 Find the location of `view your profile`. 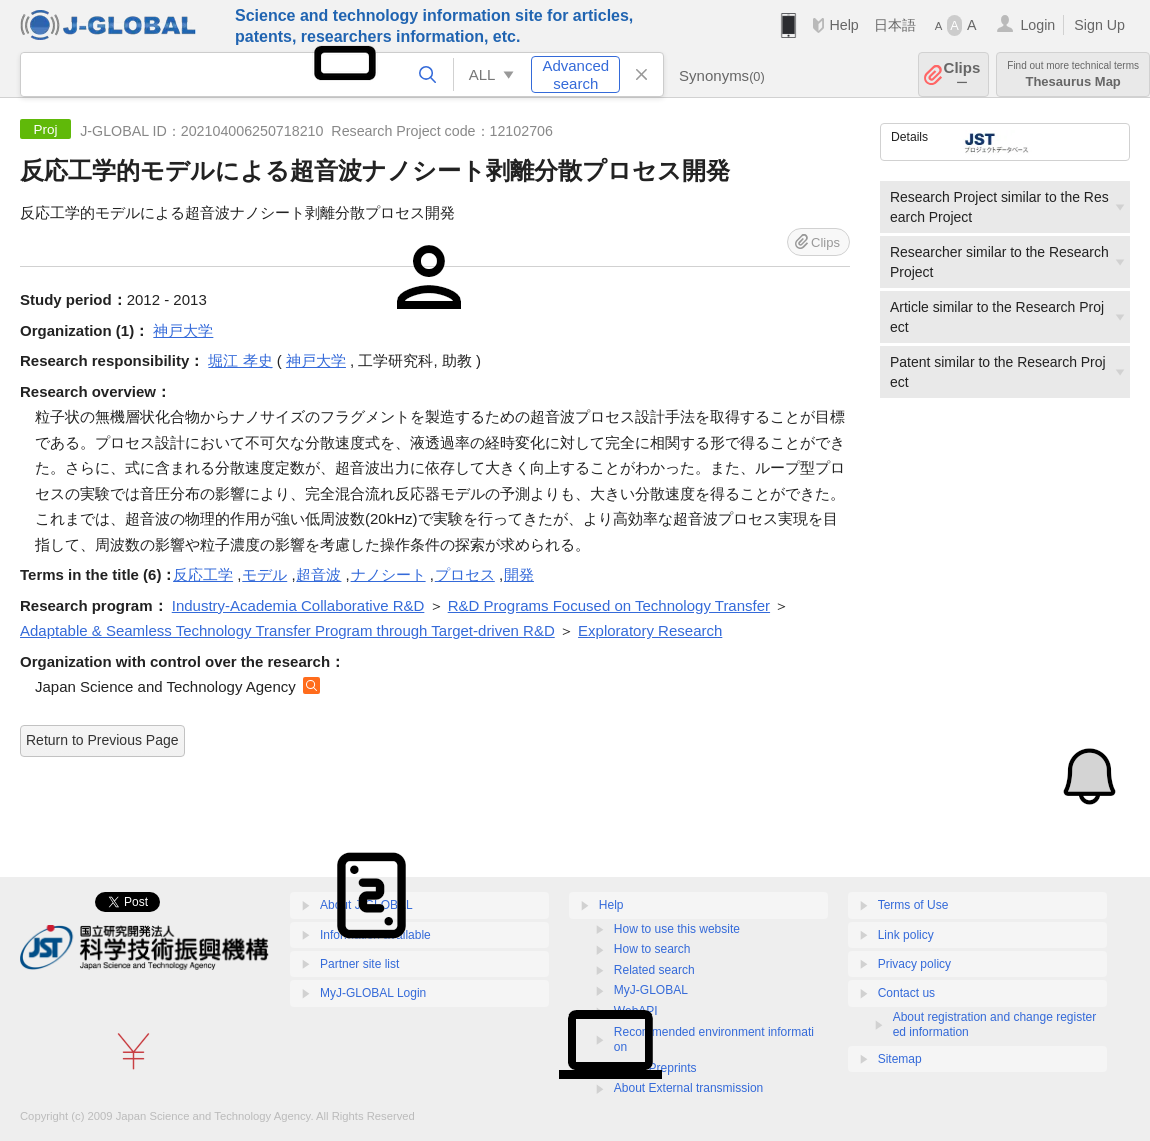

view your profile is located at coordinates (429, 277).